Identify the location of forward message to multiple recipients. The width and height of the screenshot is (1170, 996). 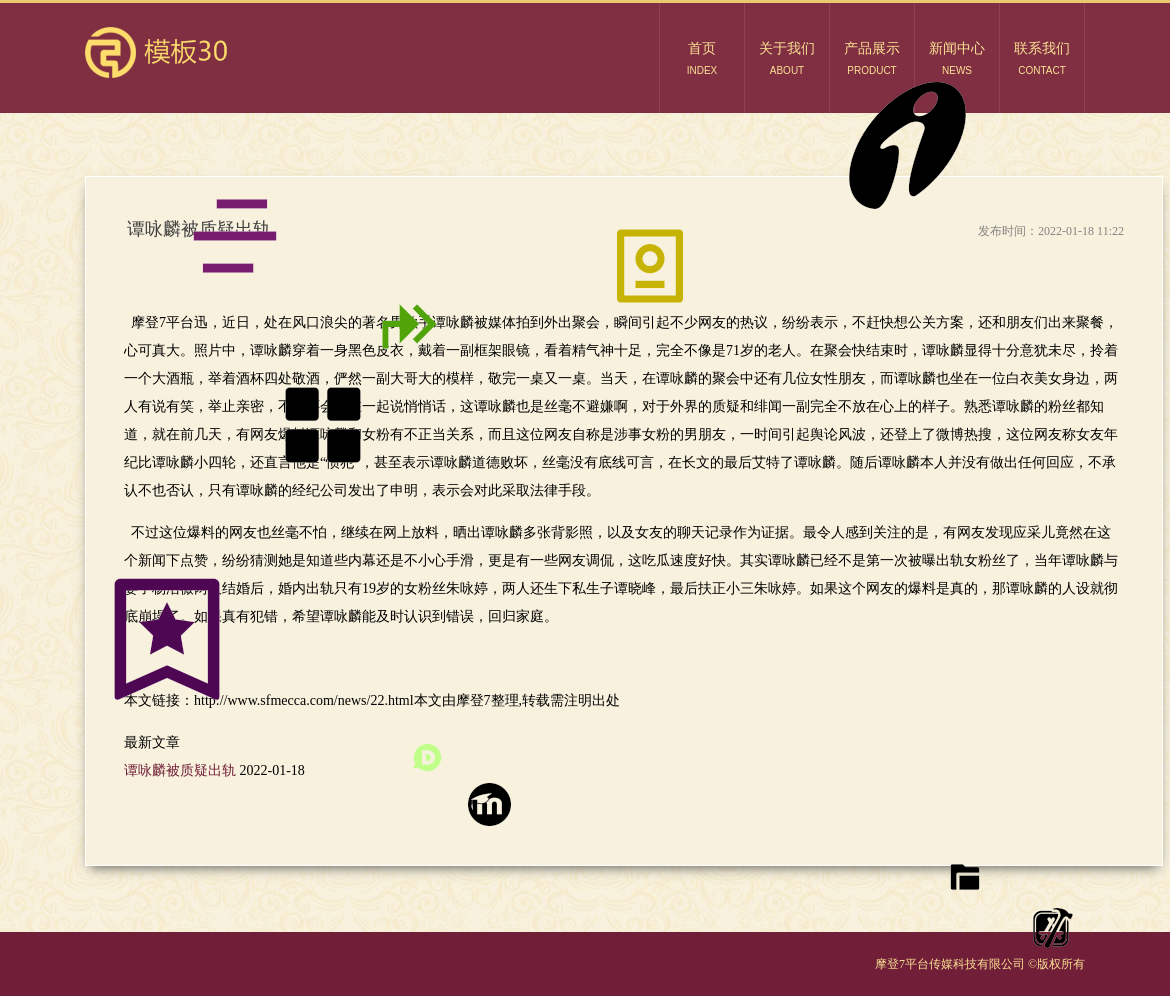
(407, 327).